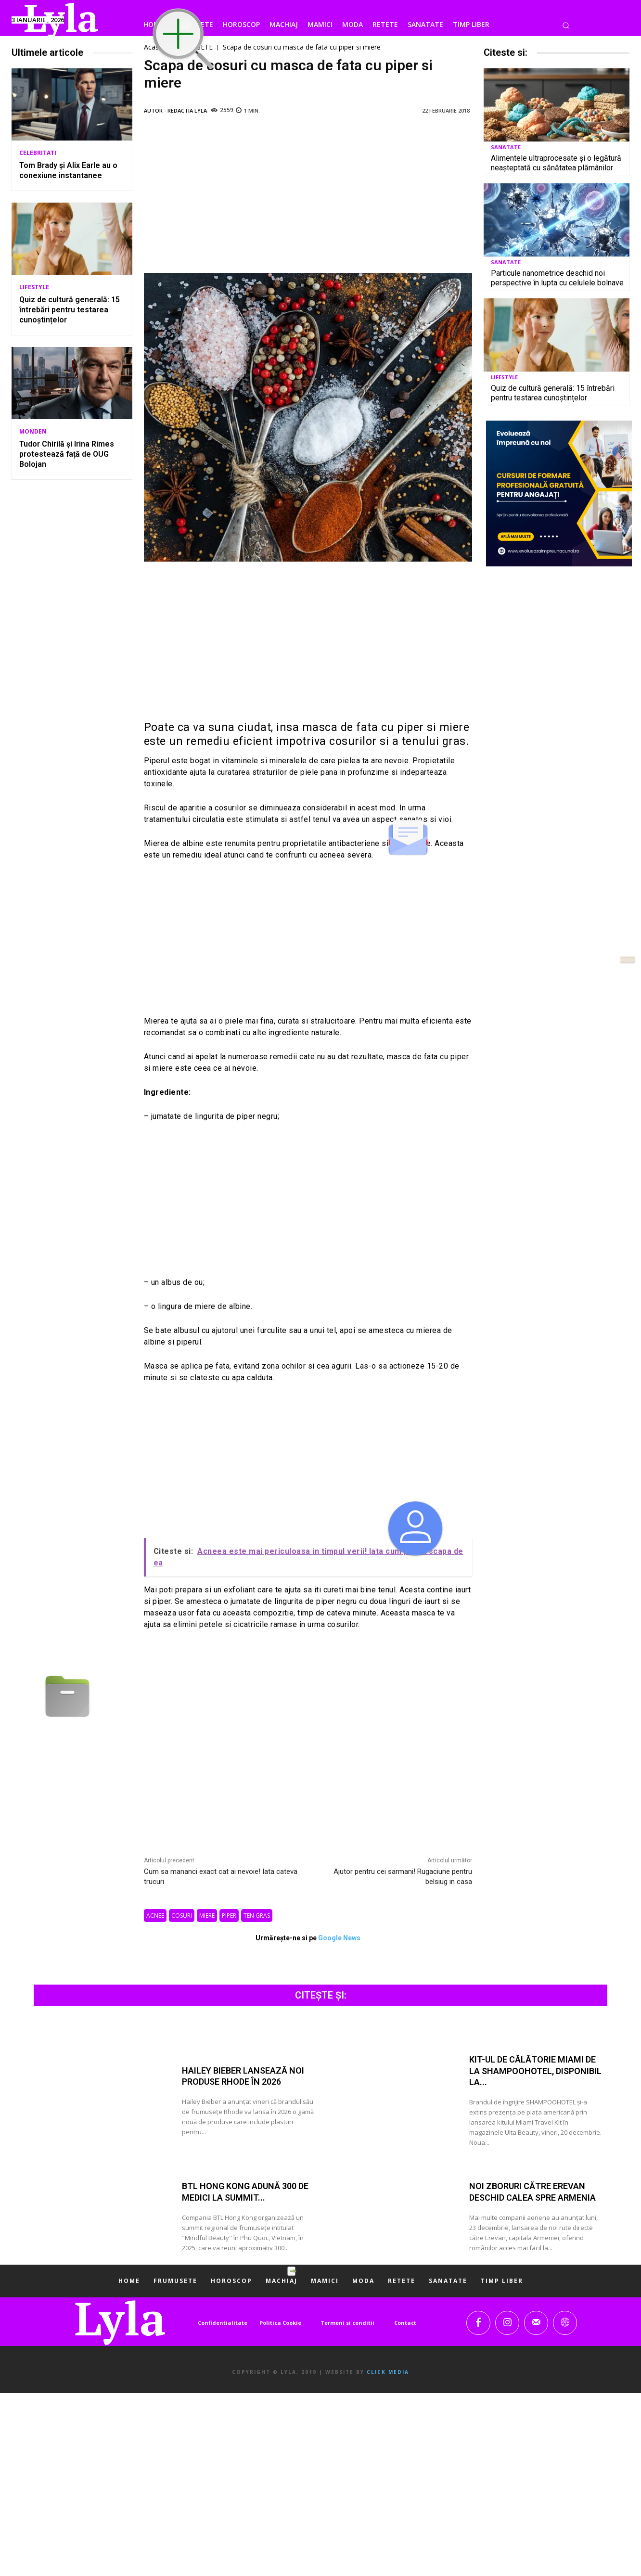  Describe the element at coordinates (67, 1696) in the screenshot. I see `open the file manager` at that location.